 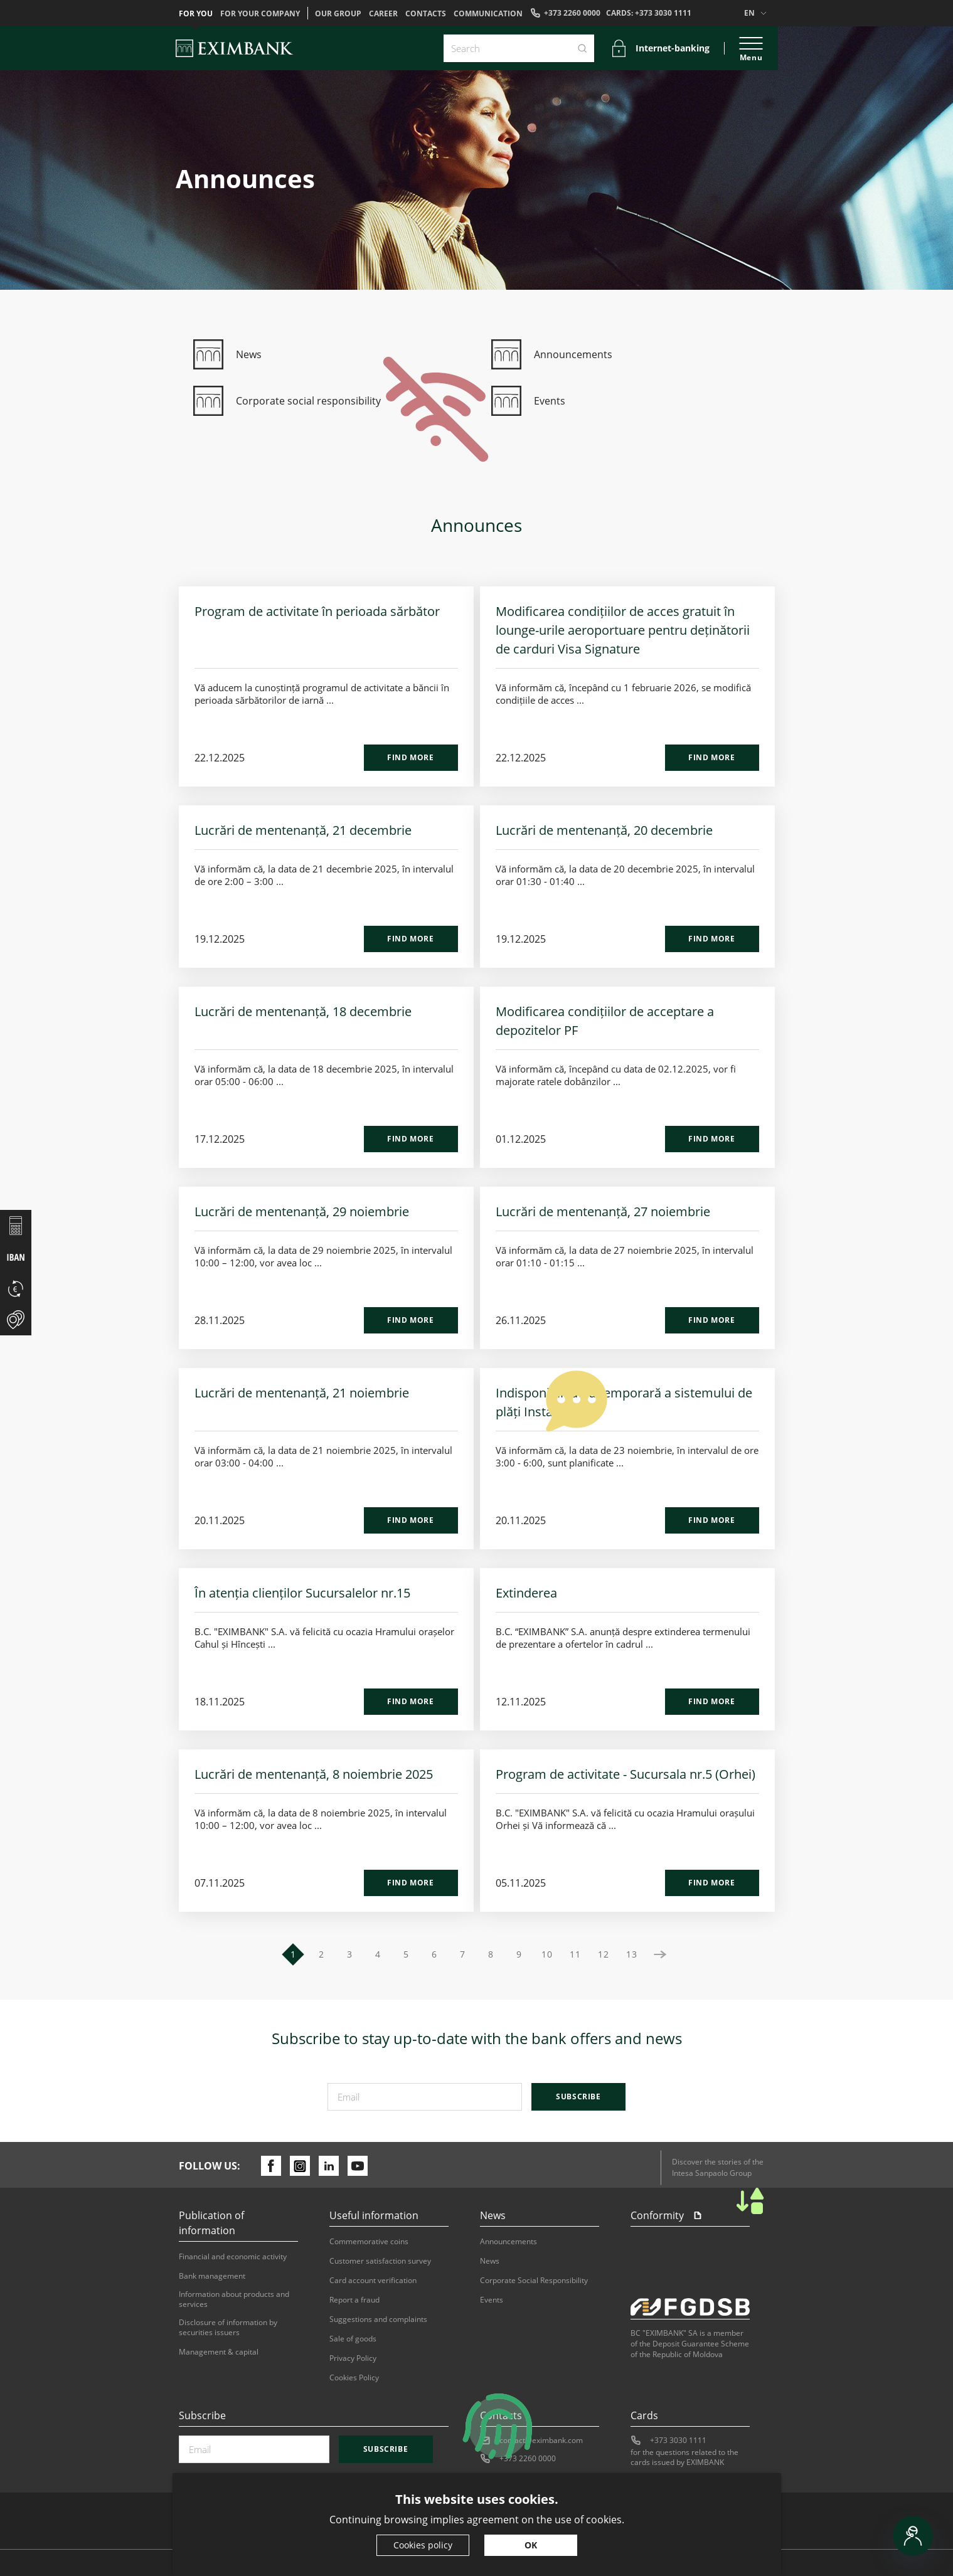 What do you see at coordinates (750, 2201) in the screenshot?
I see `sort items by shape in descending order` at bounding box center [750, 2201].